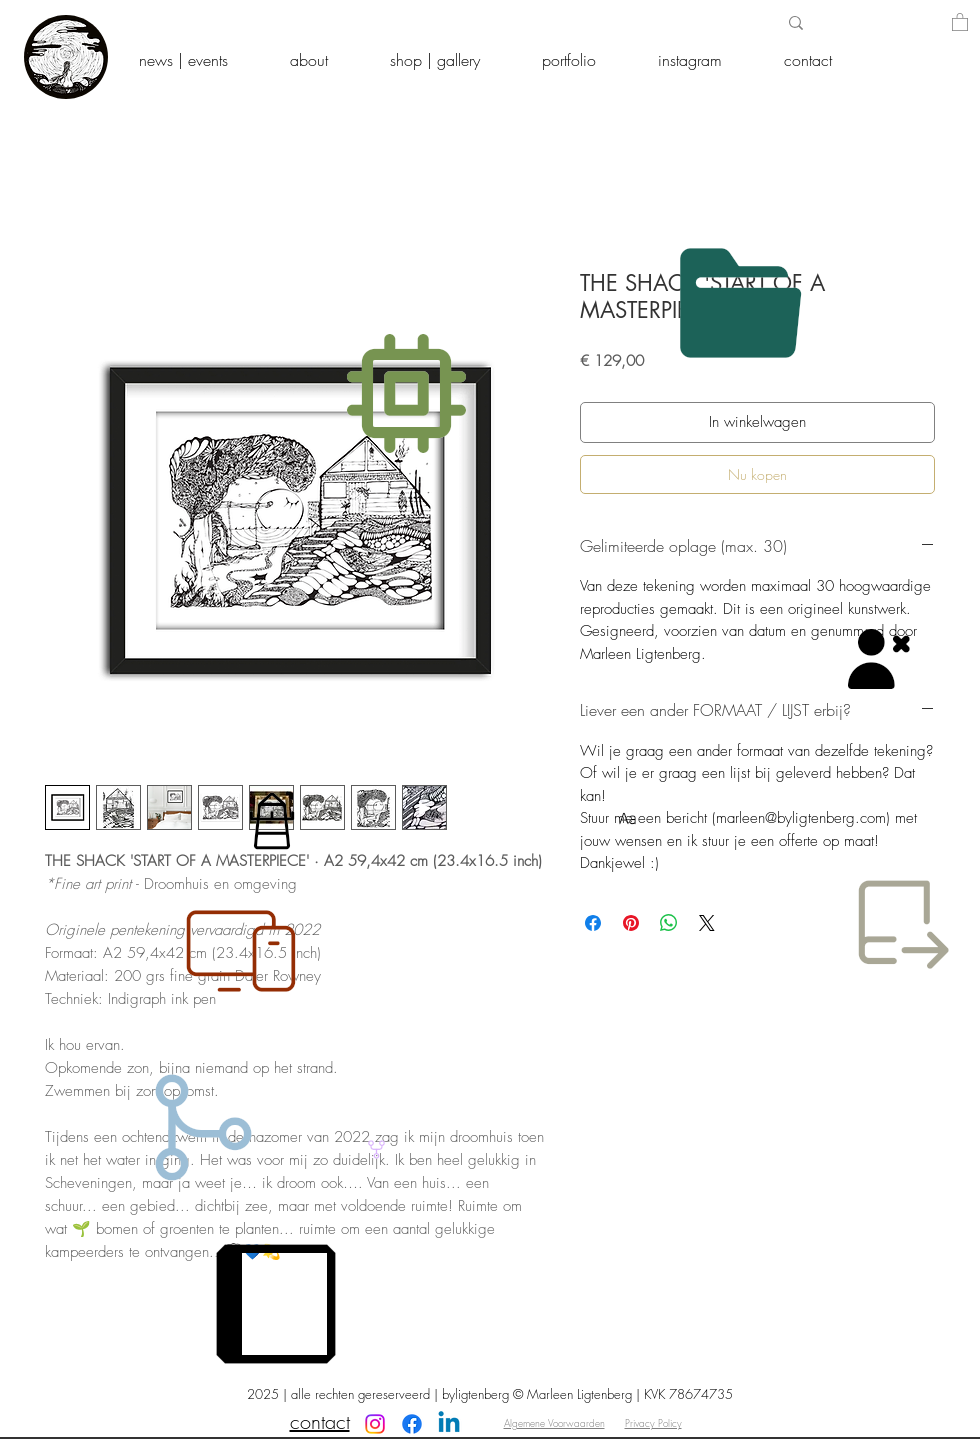  I want to click on pull changes from a remote repository, so click(900, 928).